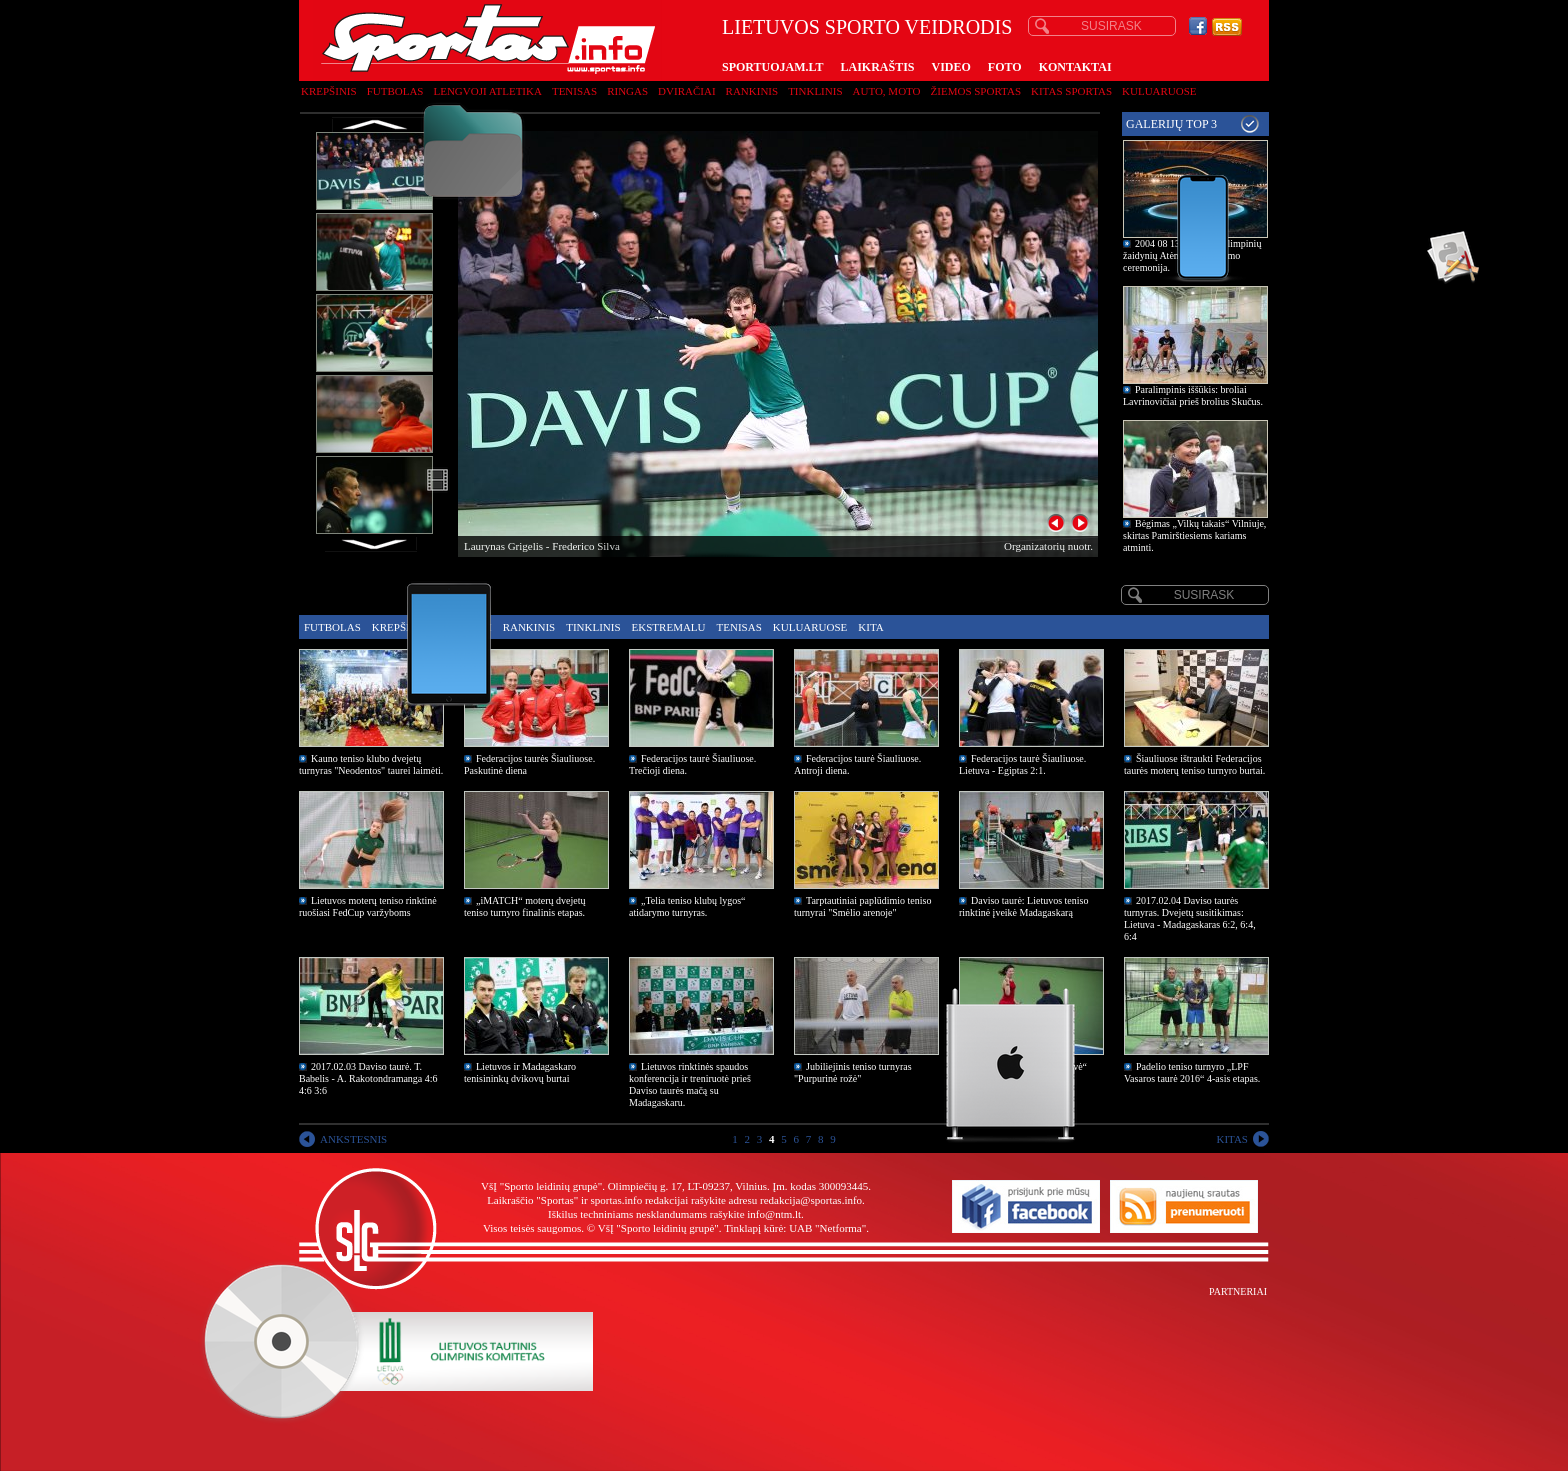 The width and height of the screenshot is (1568, 1471). I want to click on iPhone 12 Pro device icon, so click(1203, 229).